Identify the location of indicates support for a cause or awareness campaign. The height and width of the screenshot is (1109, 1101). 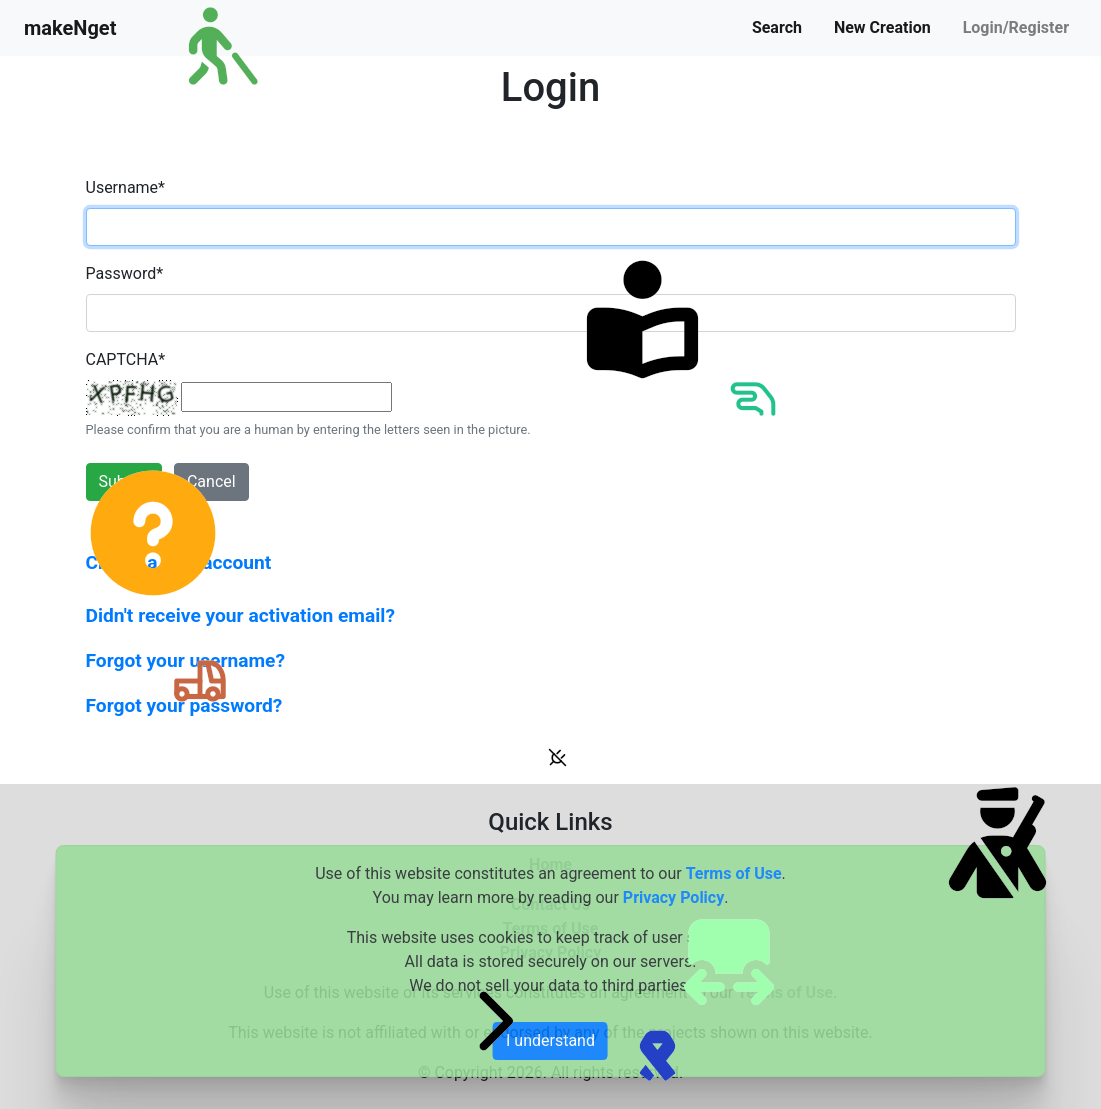
(657, 1056).